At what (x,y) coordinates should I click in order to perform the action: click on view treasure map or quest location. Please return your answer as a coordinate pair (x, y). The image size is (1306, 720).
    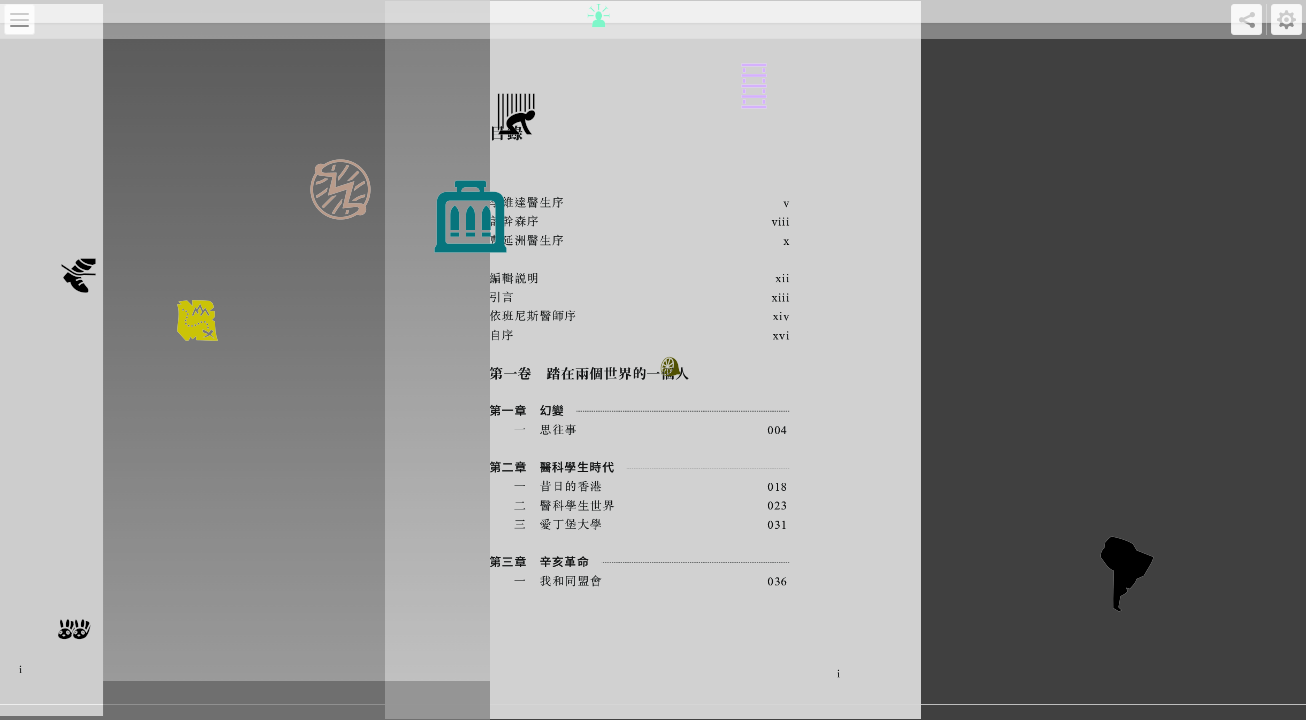
    Looking at the image, I should click on (197, 320).